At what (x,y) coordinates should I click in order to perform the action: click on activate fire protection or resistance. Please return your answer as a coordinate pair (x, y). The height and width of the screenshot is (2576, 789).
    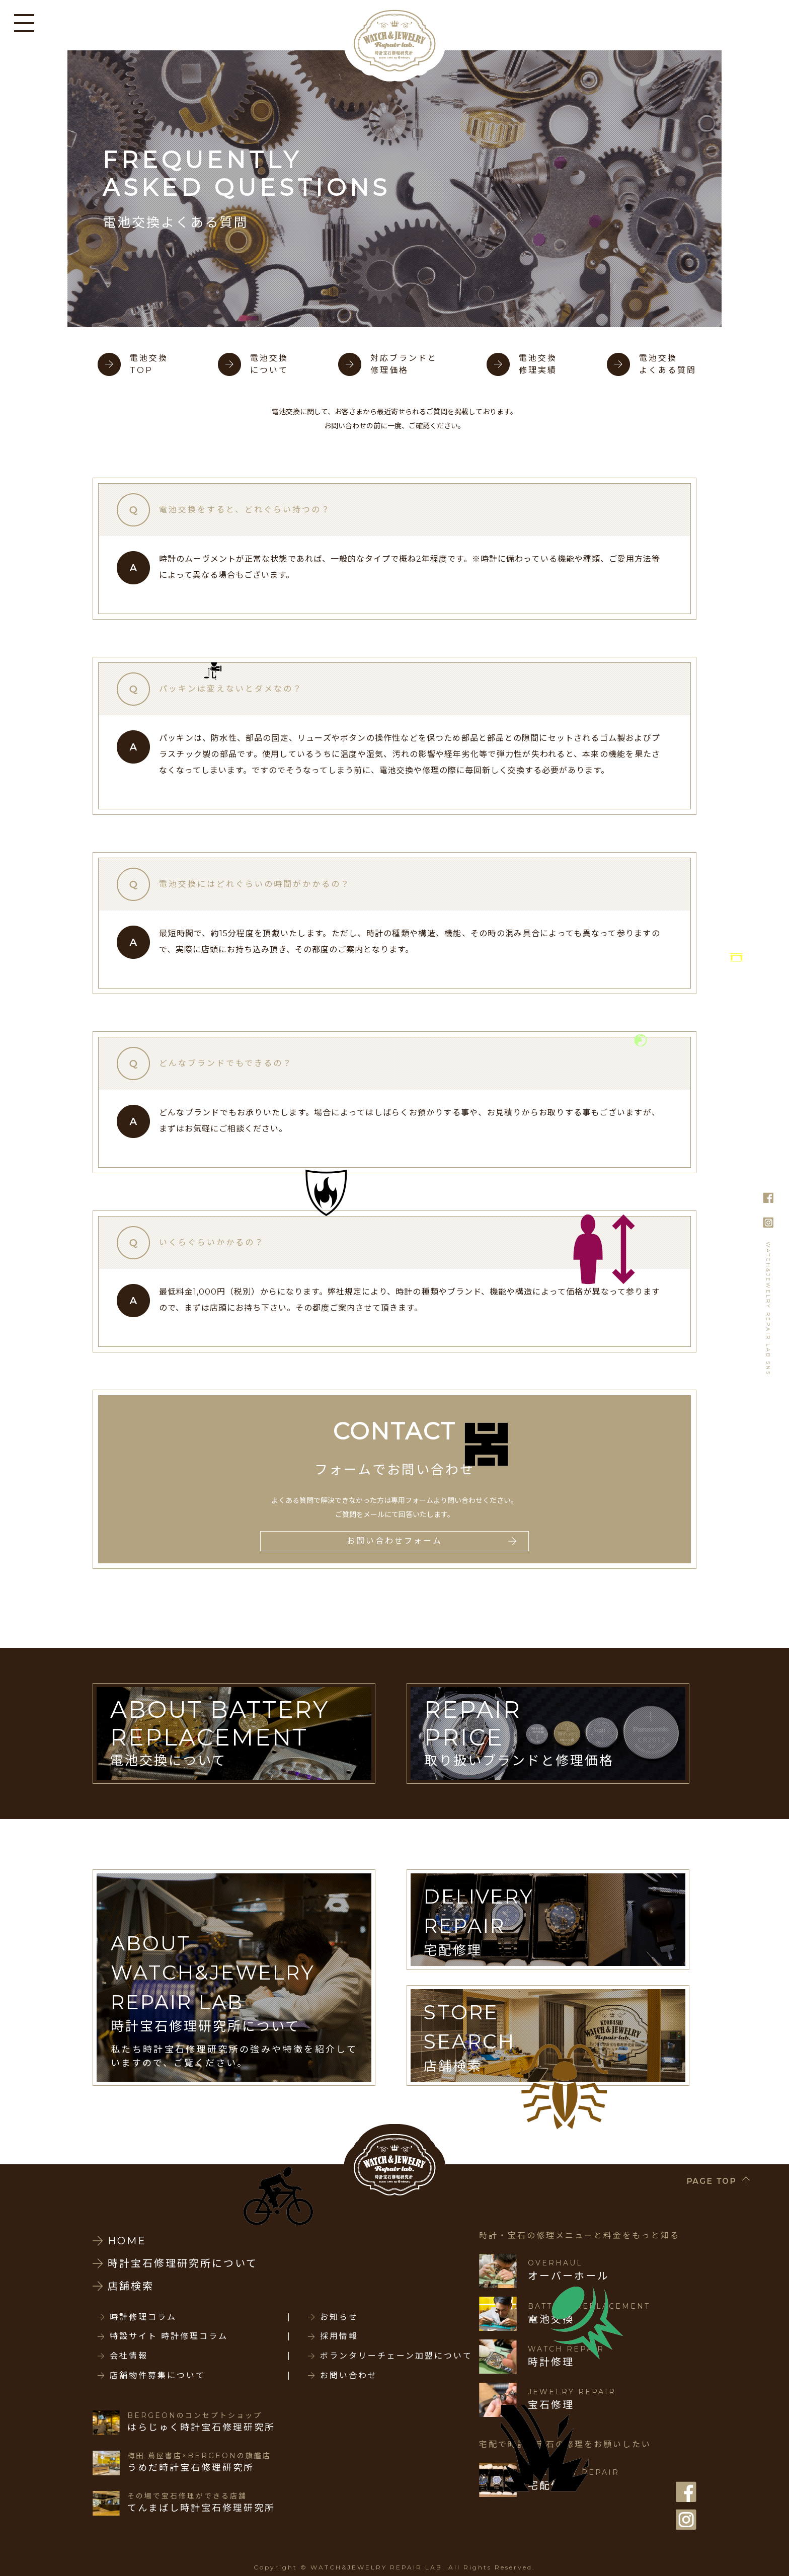
    Looking at the image, I should click on (326, 1193).